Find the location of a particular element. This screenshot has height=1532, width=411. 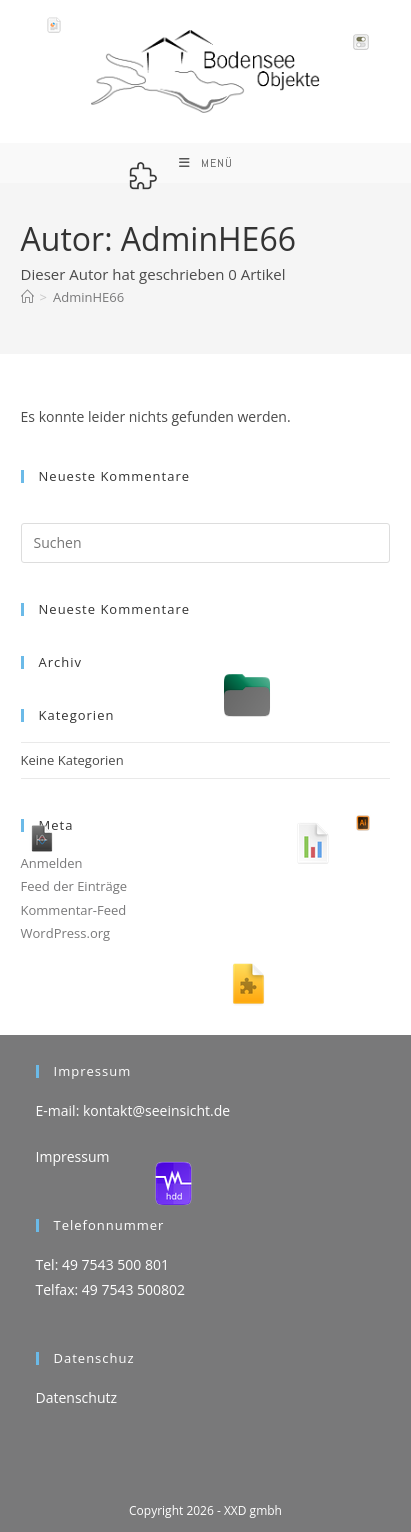

open unity tweak tool settings is located at coordinates (361, 42).